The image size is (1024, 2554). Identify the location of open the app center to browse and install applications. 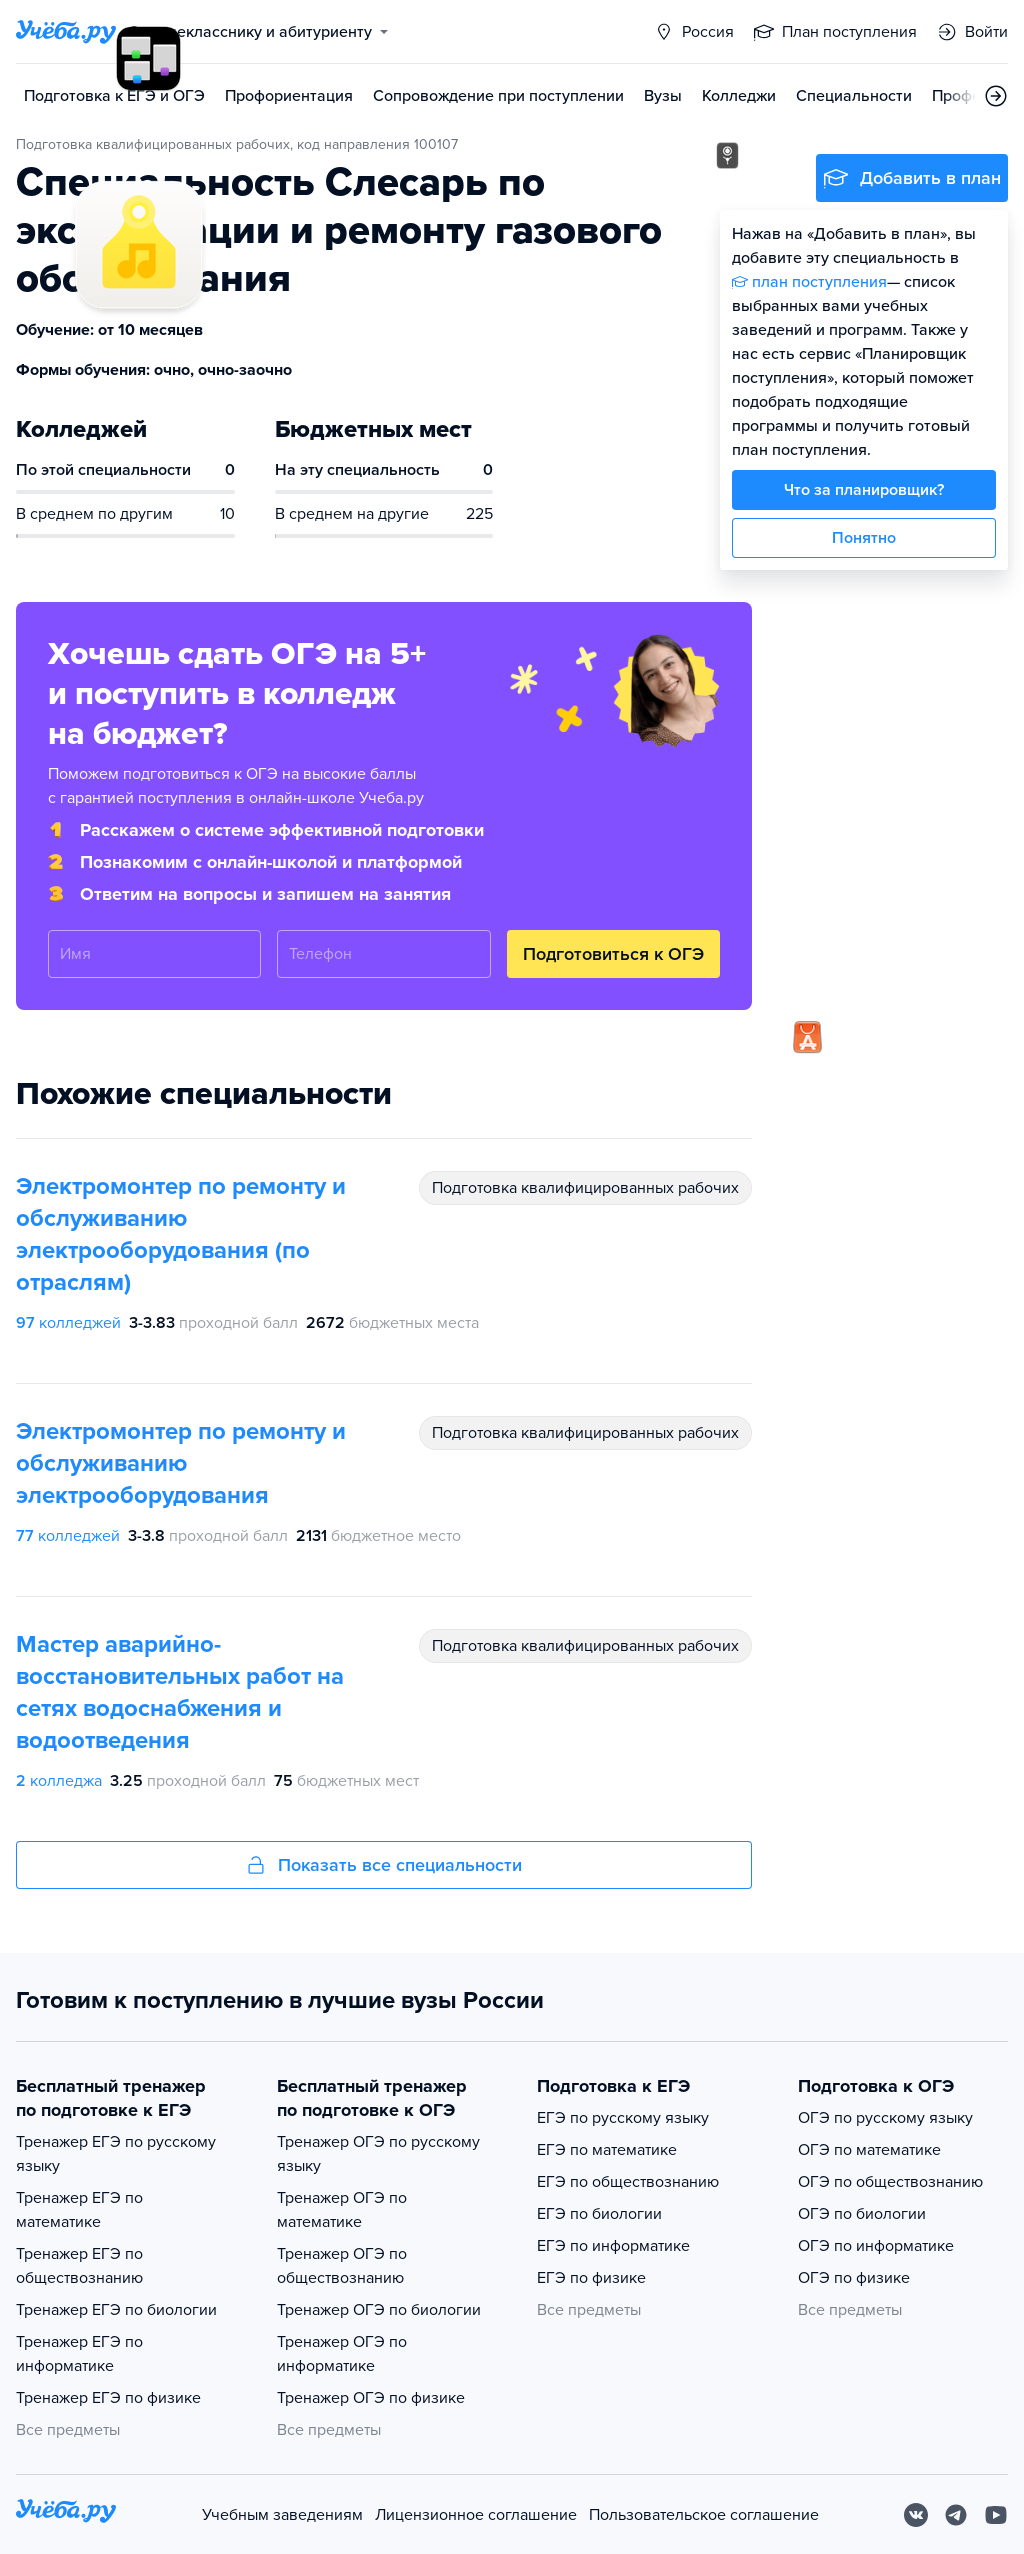
(808, 1037).